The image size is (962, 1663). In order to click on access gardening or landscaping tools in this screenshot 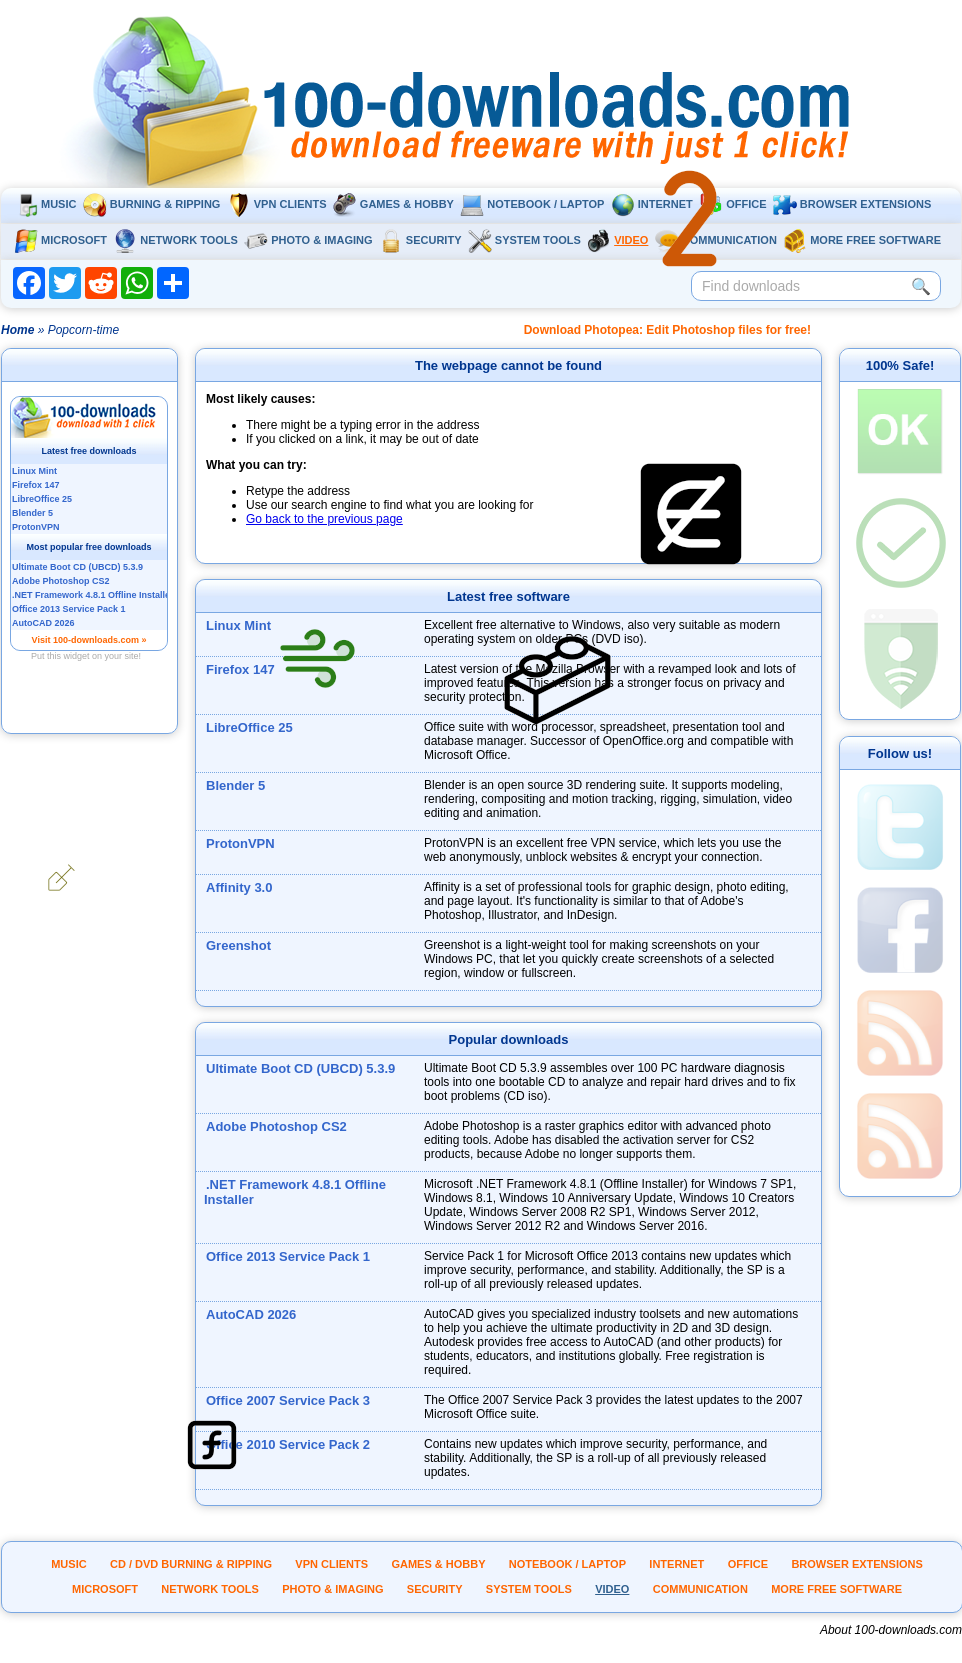, I will do `click(61, 878)`.